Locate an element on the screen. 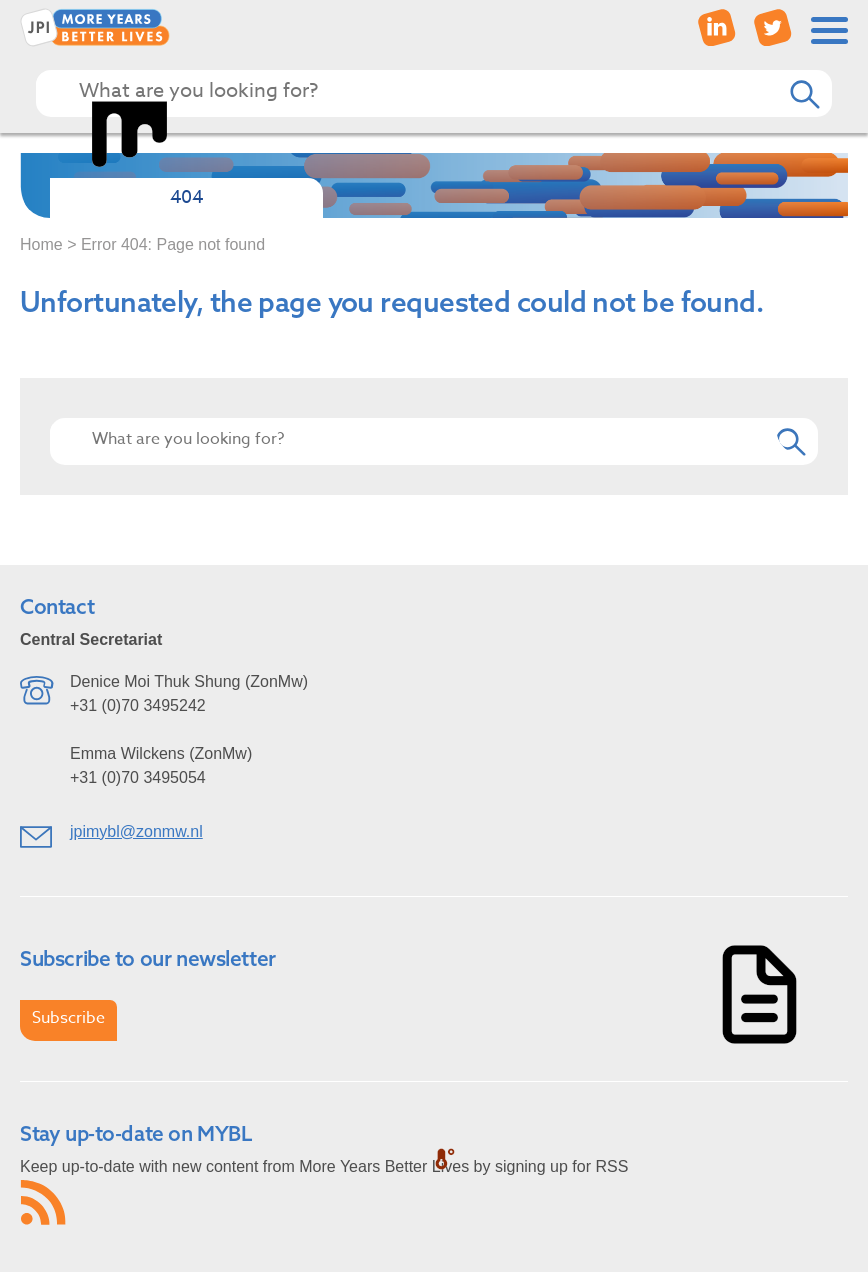  view document details is located at coordinates (759, 994).